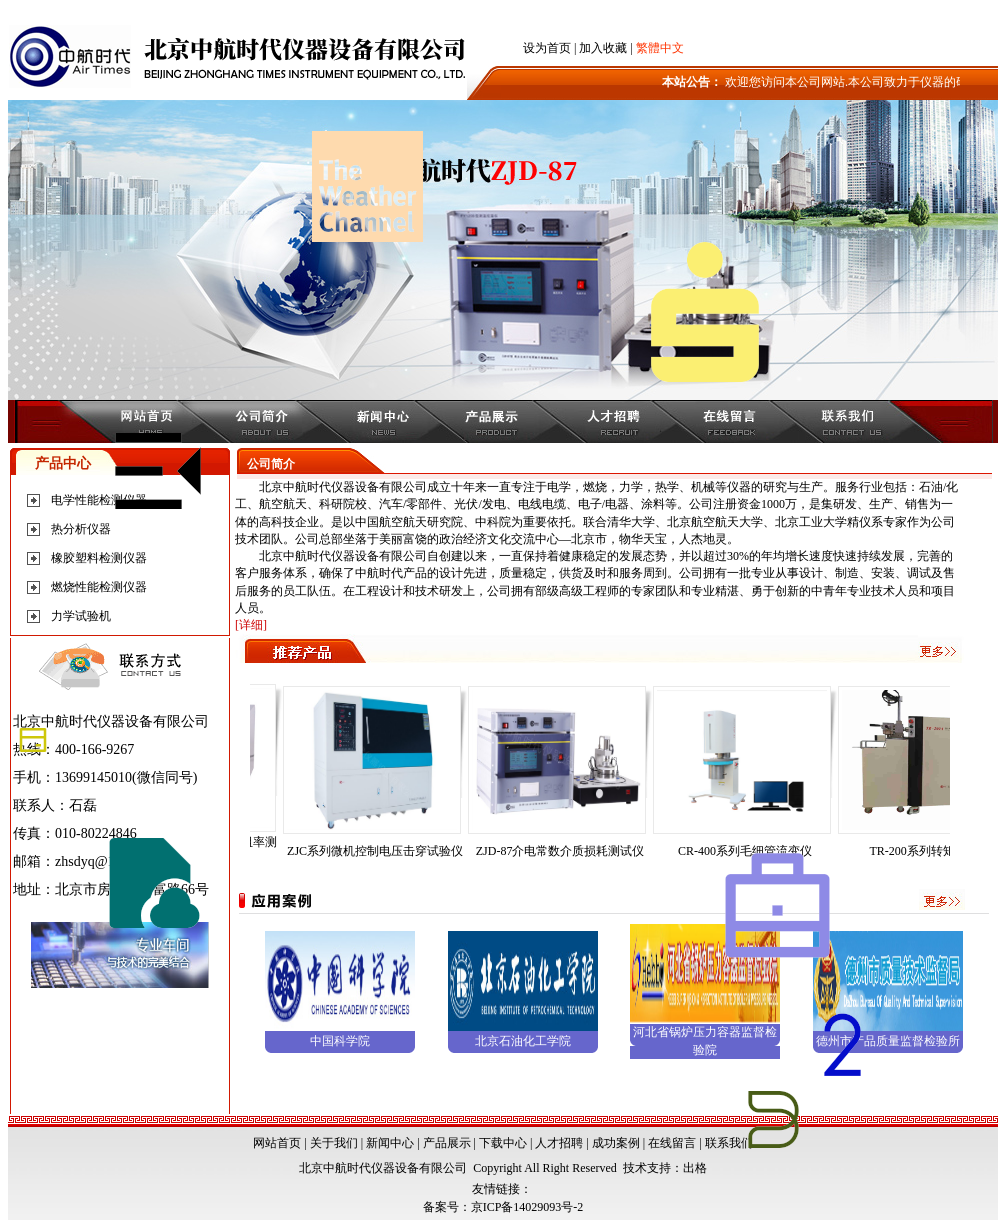 The image size is (998, 1228). Describe the element at coordinates (33, 740) in the screenshot. I see `manage payment methods` at that location.